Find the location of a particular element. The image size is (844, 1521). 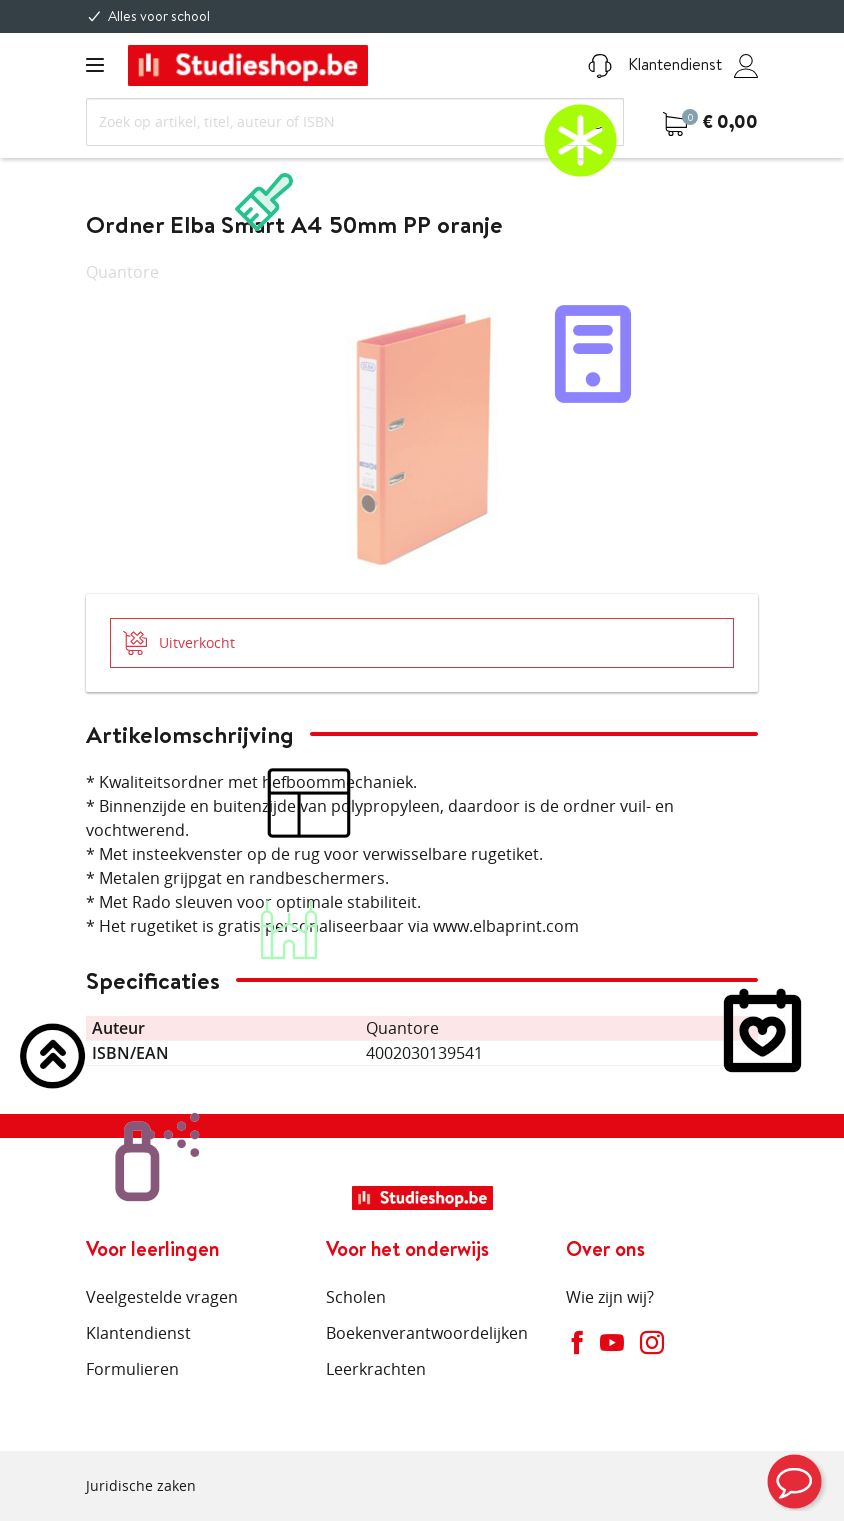

access painting or drawing tools is located at coordinates (265, 201).